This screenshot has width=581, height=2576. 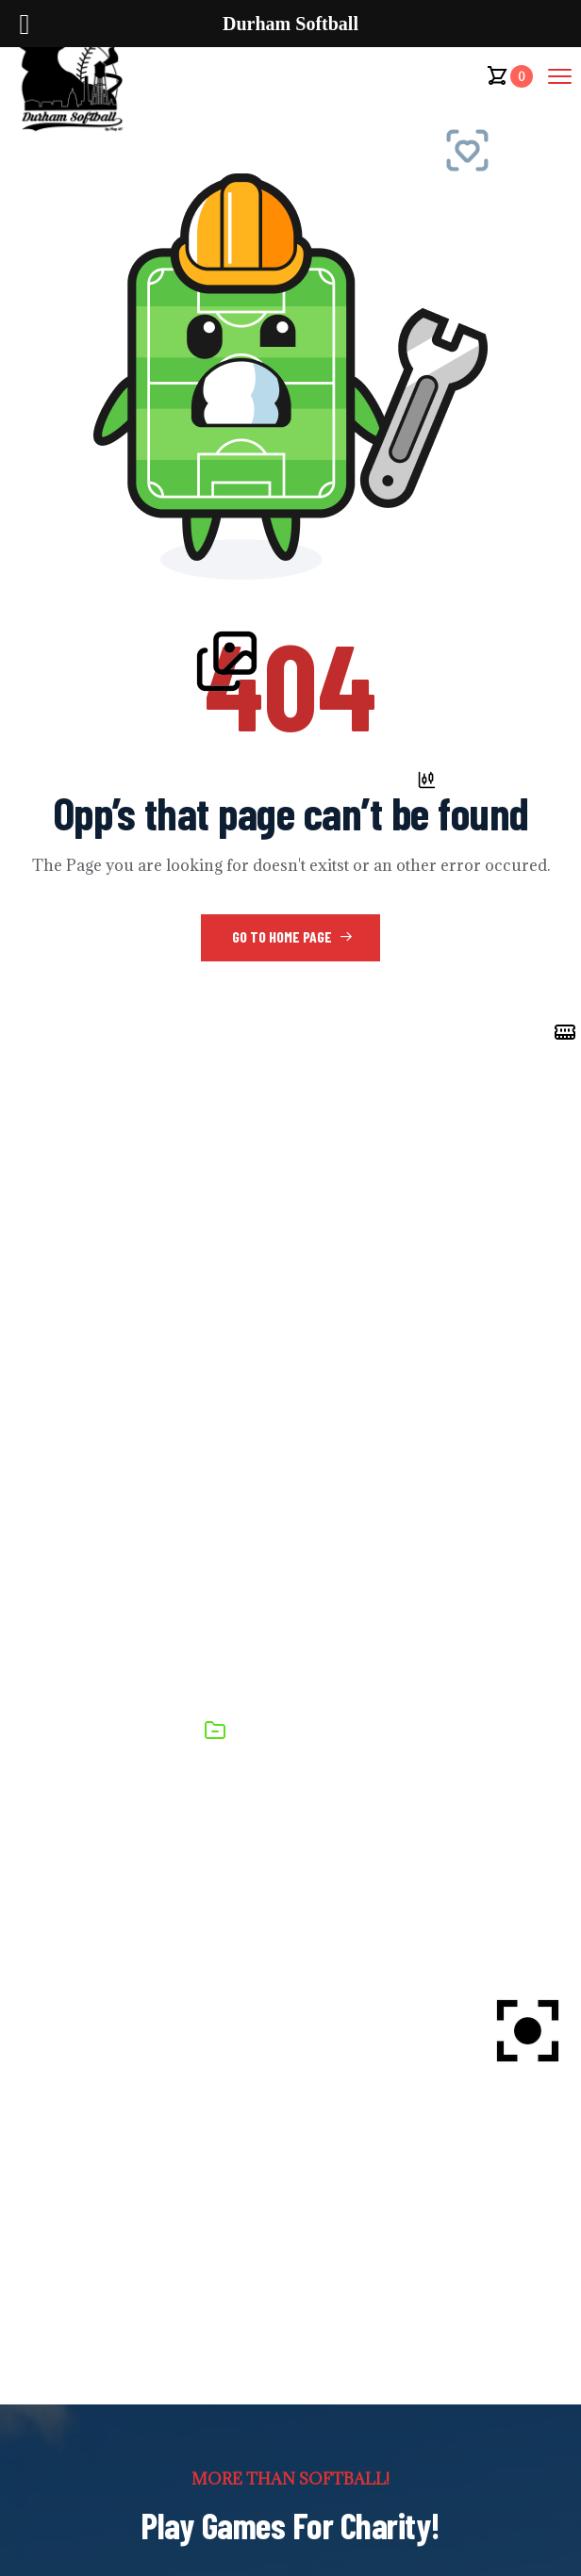 I want to click on view photo gallery, so click(x=226, y=661).